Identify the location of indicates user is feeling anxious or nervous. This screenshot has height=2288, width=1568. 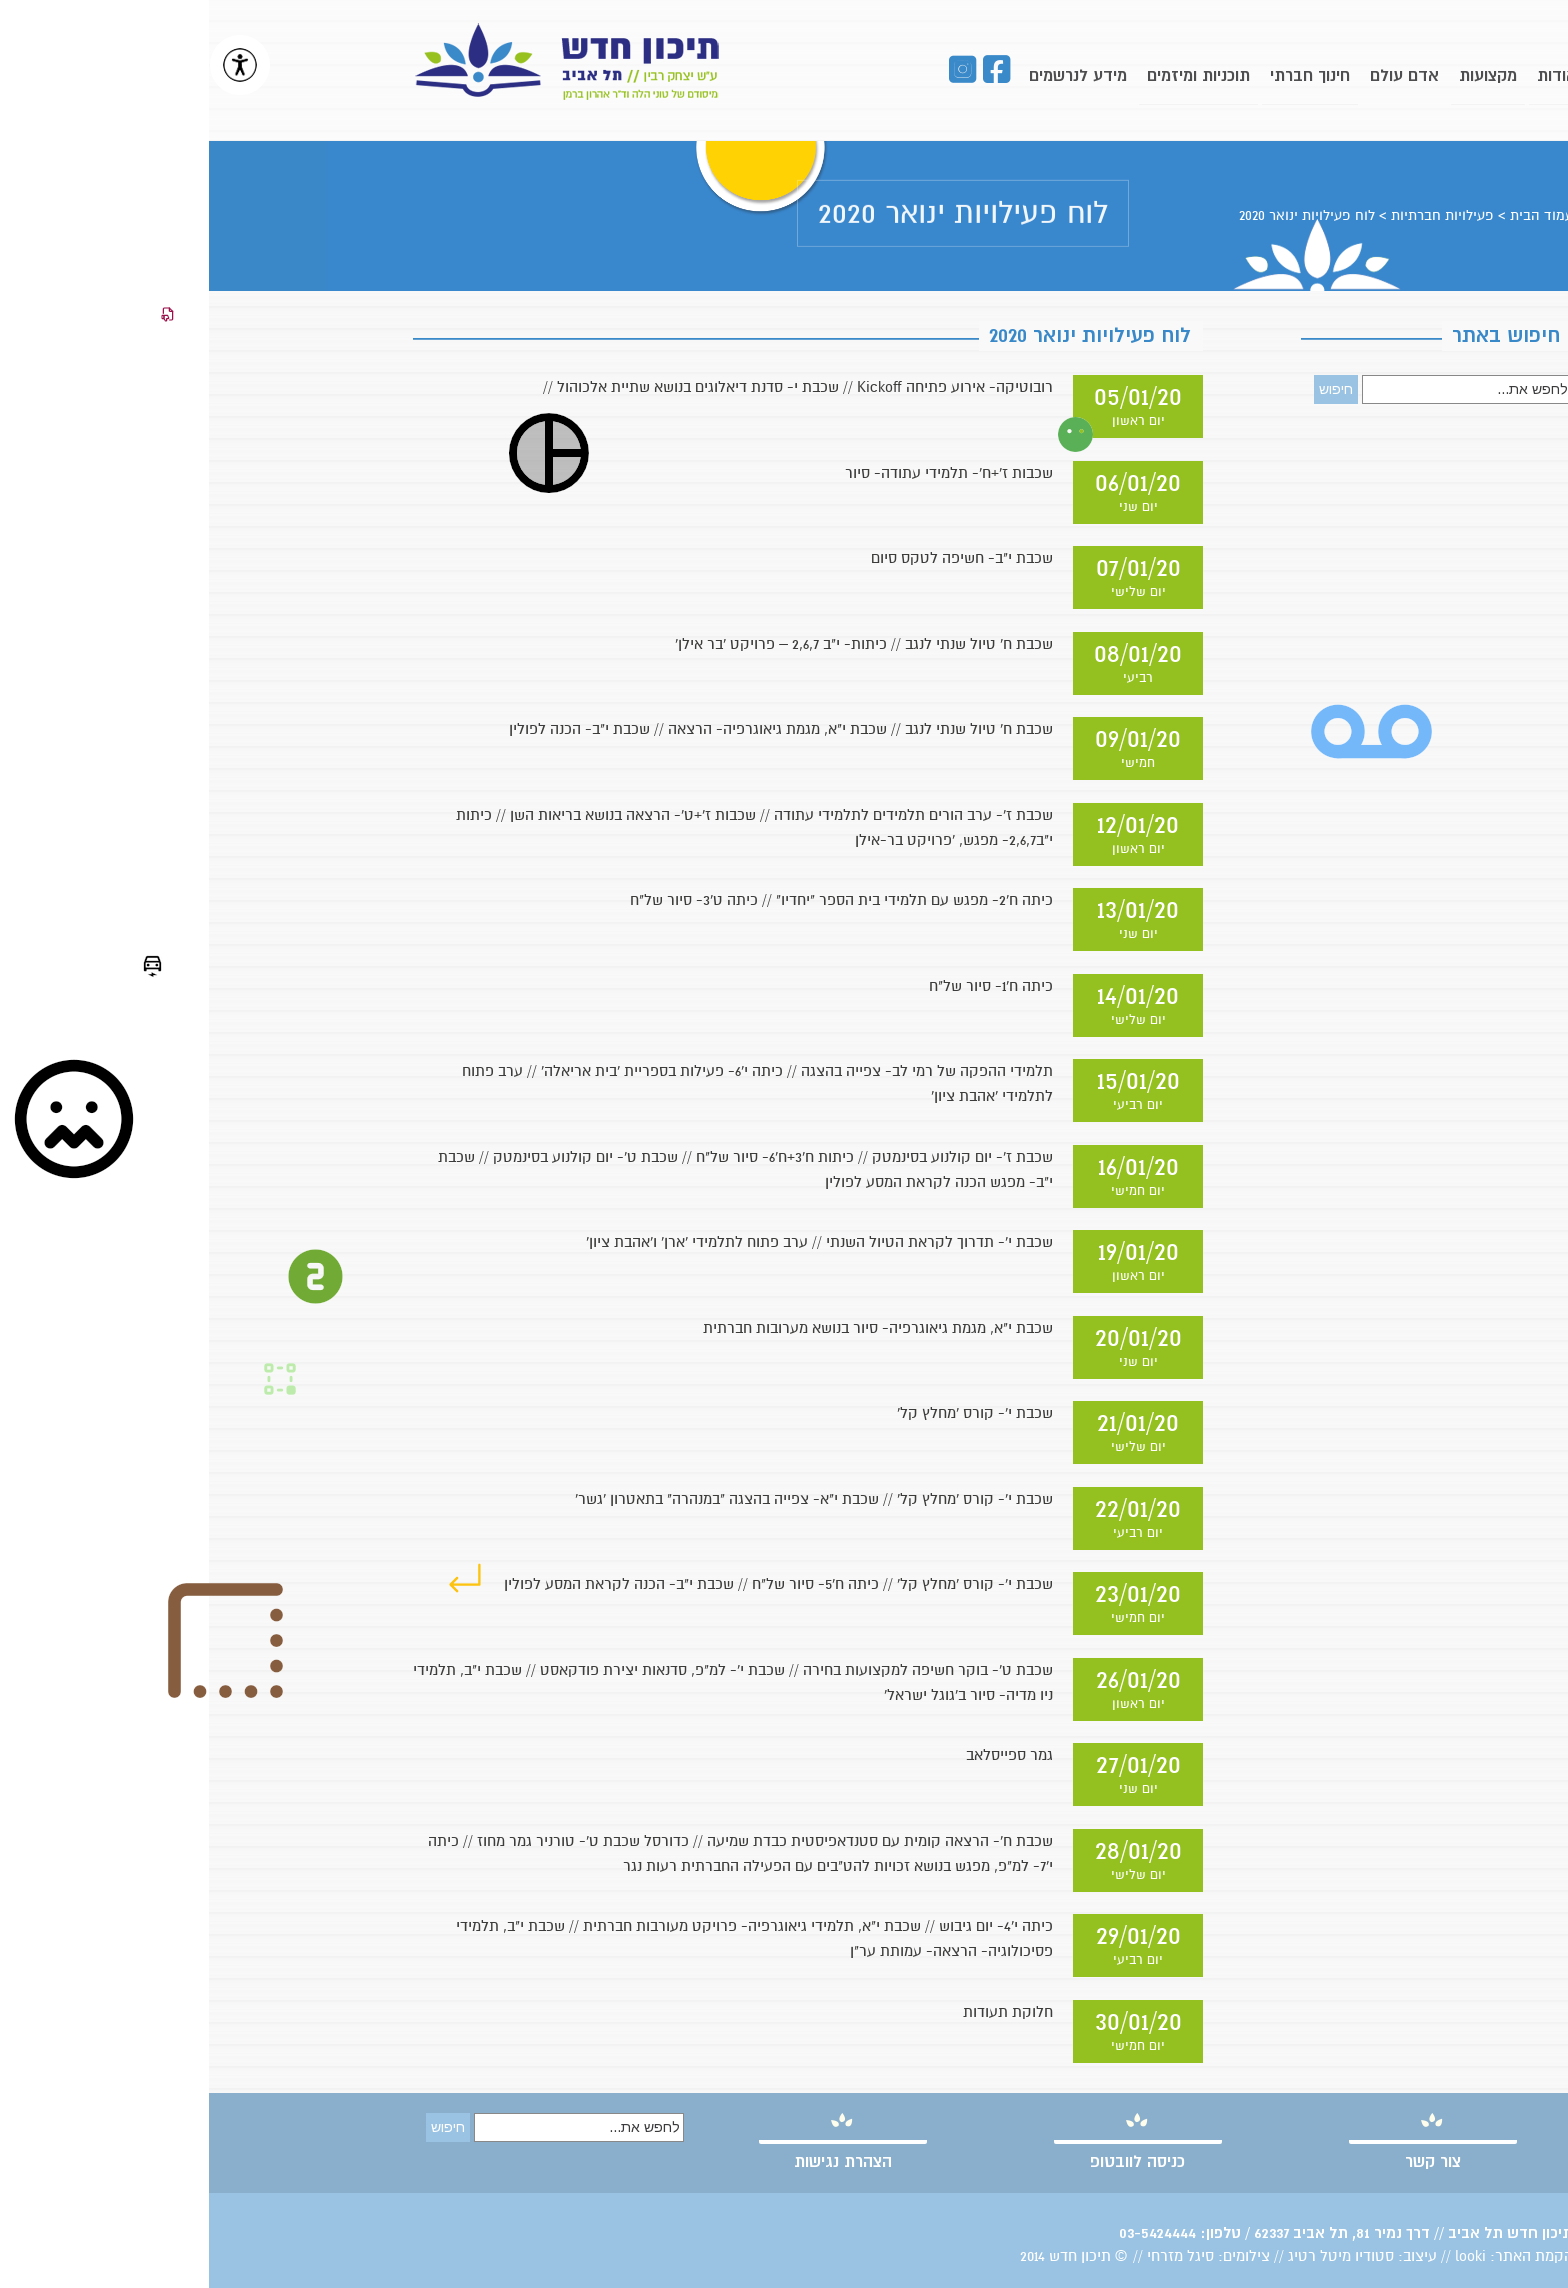
(74, 1119).